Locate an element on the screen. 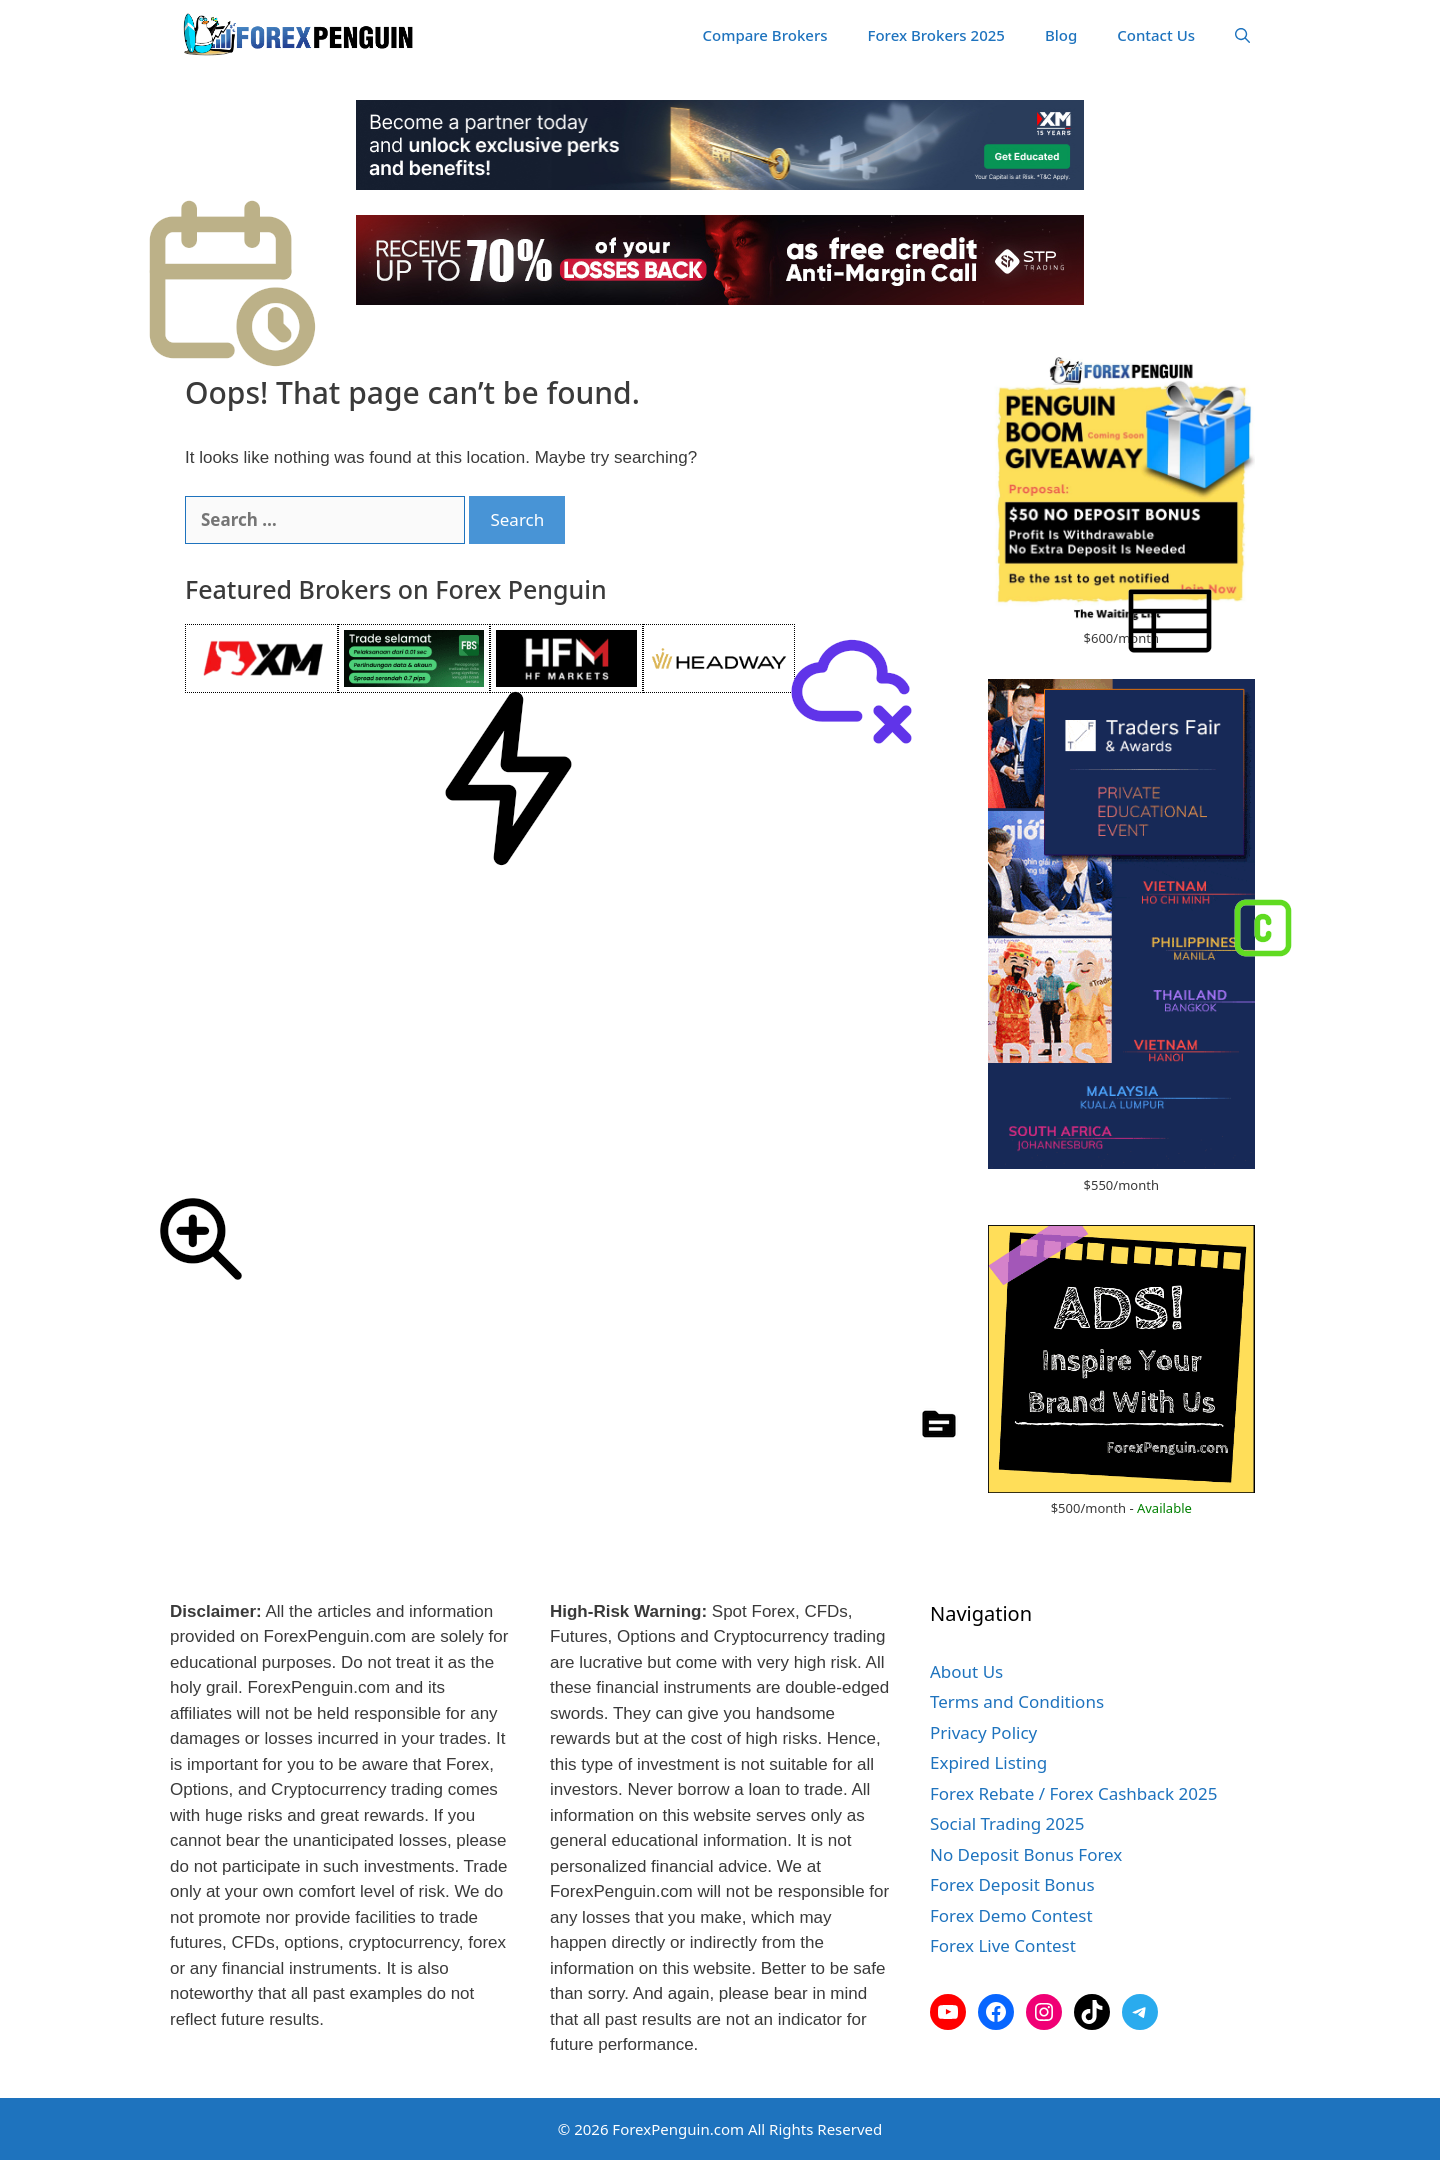 The height and width of the screenshot is (2160, 1440). view data in table format is located at coordinates (1170, 621).